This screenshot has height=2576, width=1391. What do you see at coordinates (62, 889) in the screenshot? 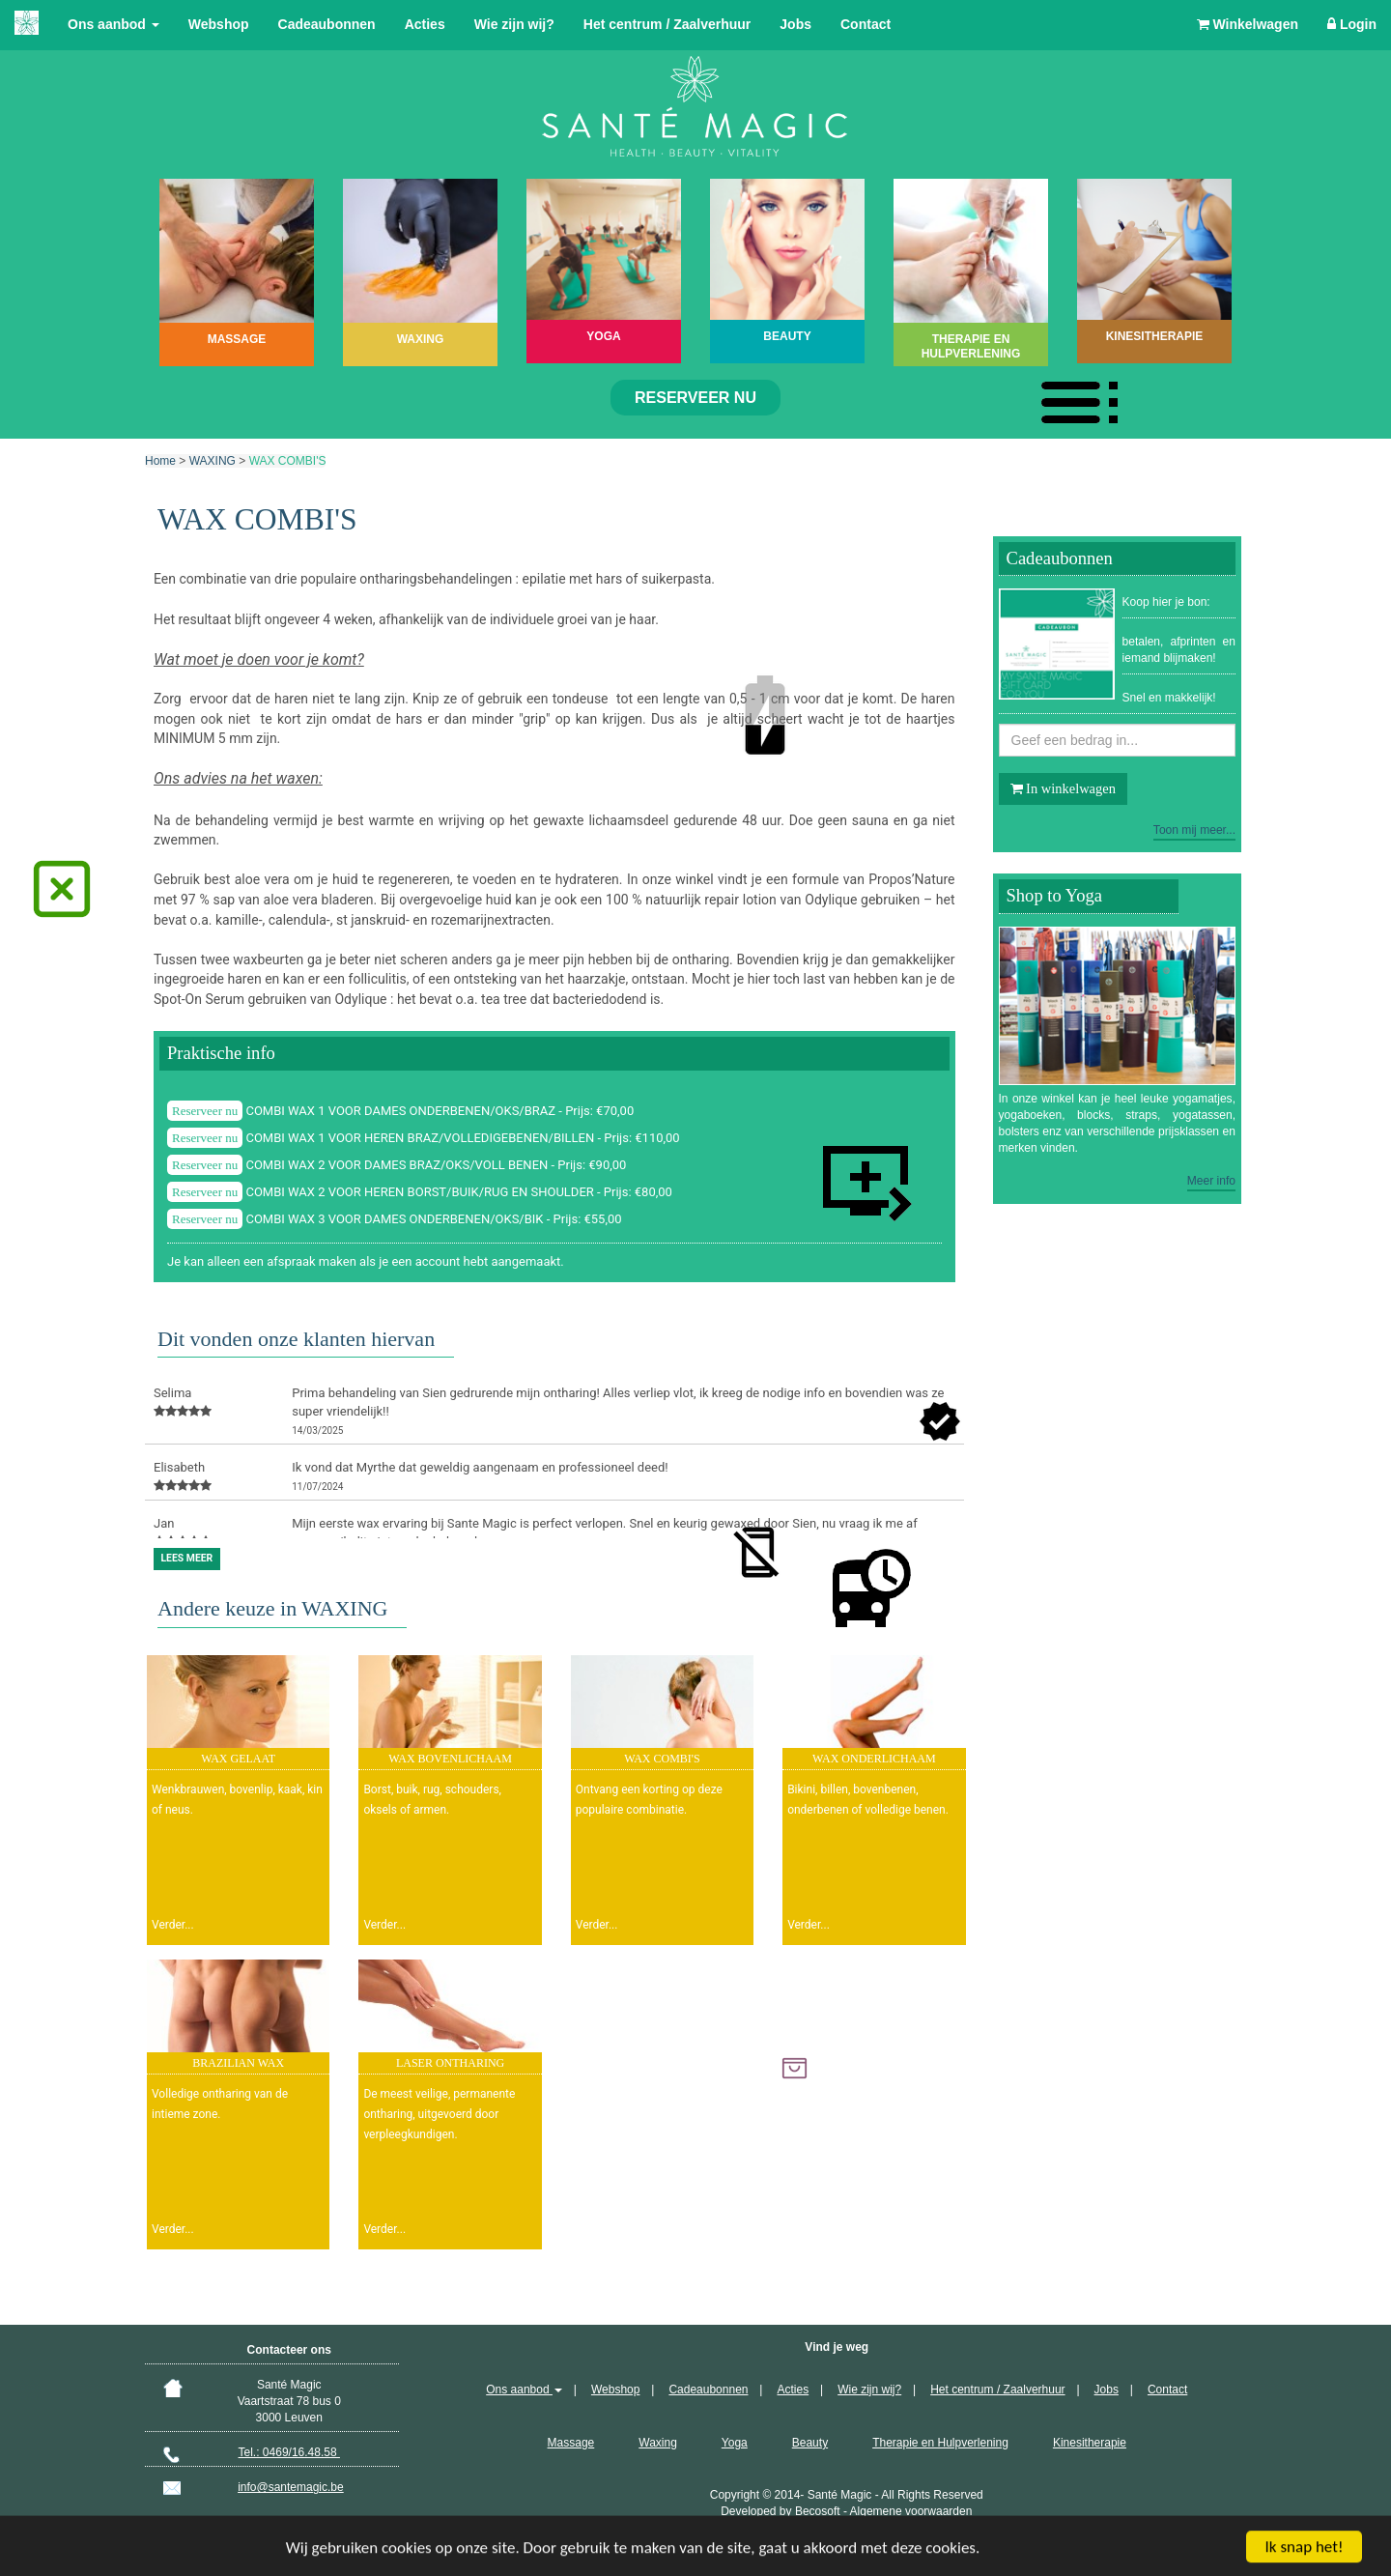
I see `close or dismiss a dialog box` at bounding box center [62, 889].